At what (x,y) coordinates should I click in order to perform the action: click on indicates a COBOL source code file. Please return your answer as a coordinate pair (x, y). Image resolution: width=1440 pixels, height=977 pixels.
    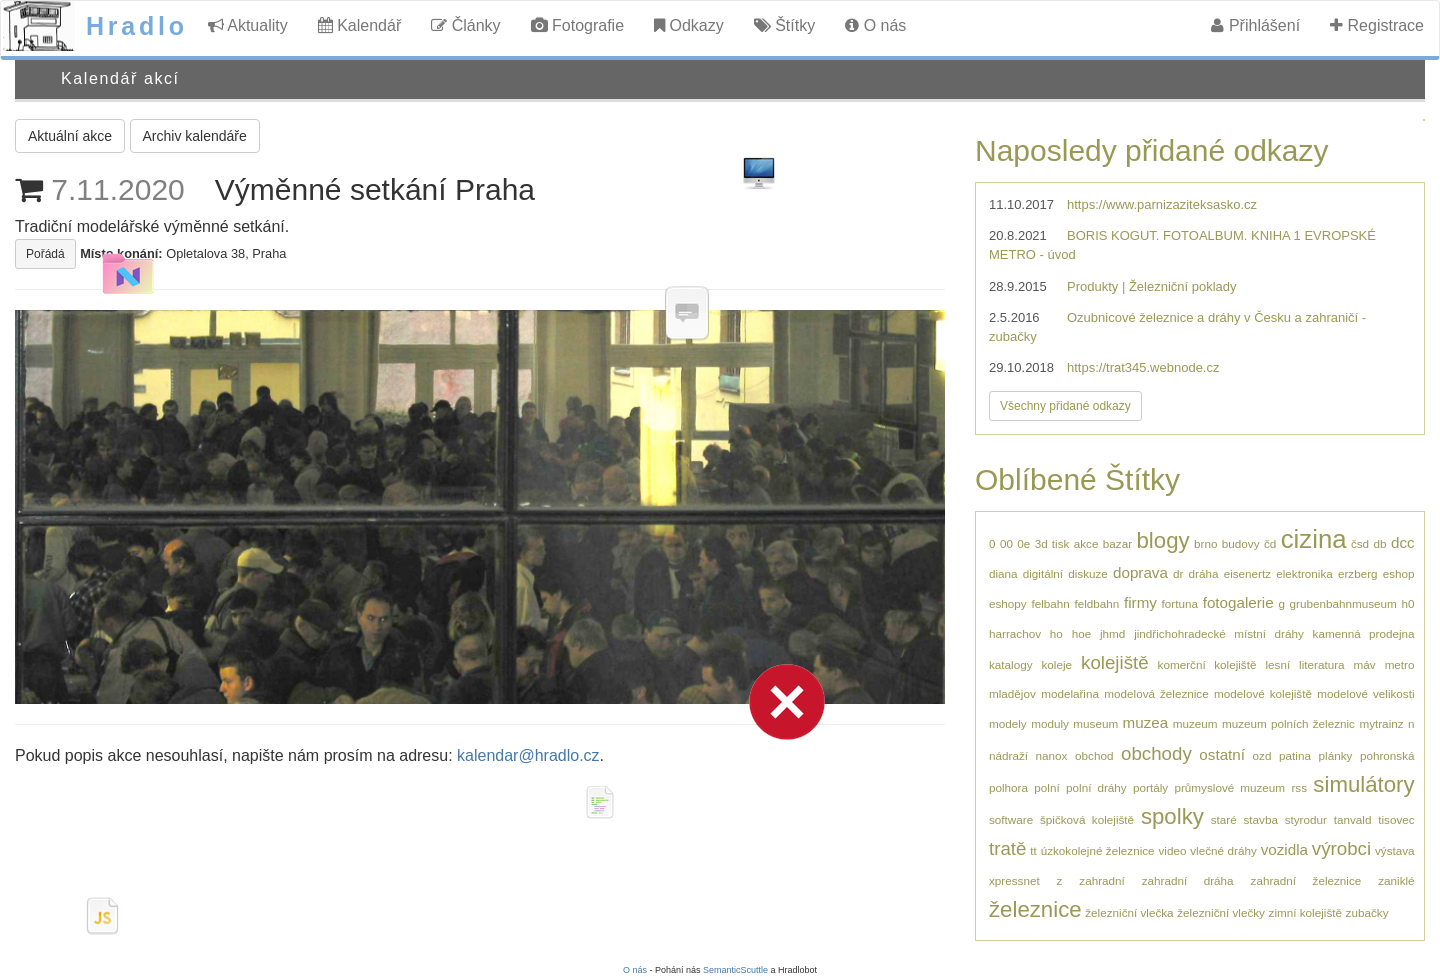
    Looking at the image, I should click on (600, 802).